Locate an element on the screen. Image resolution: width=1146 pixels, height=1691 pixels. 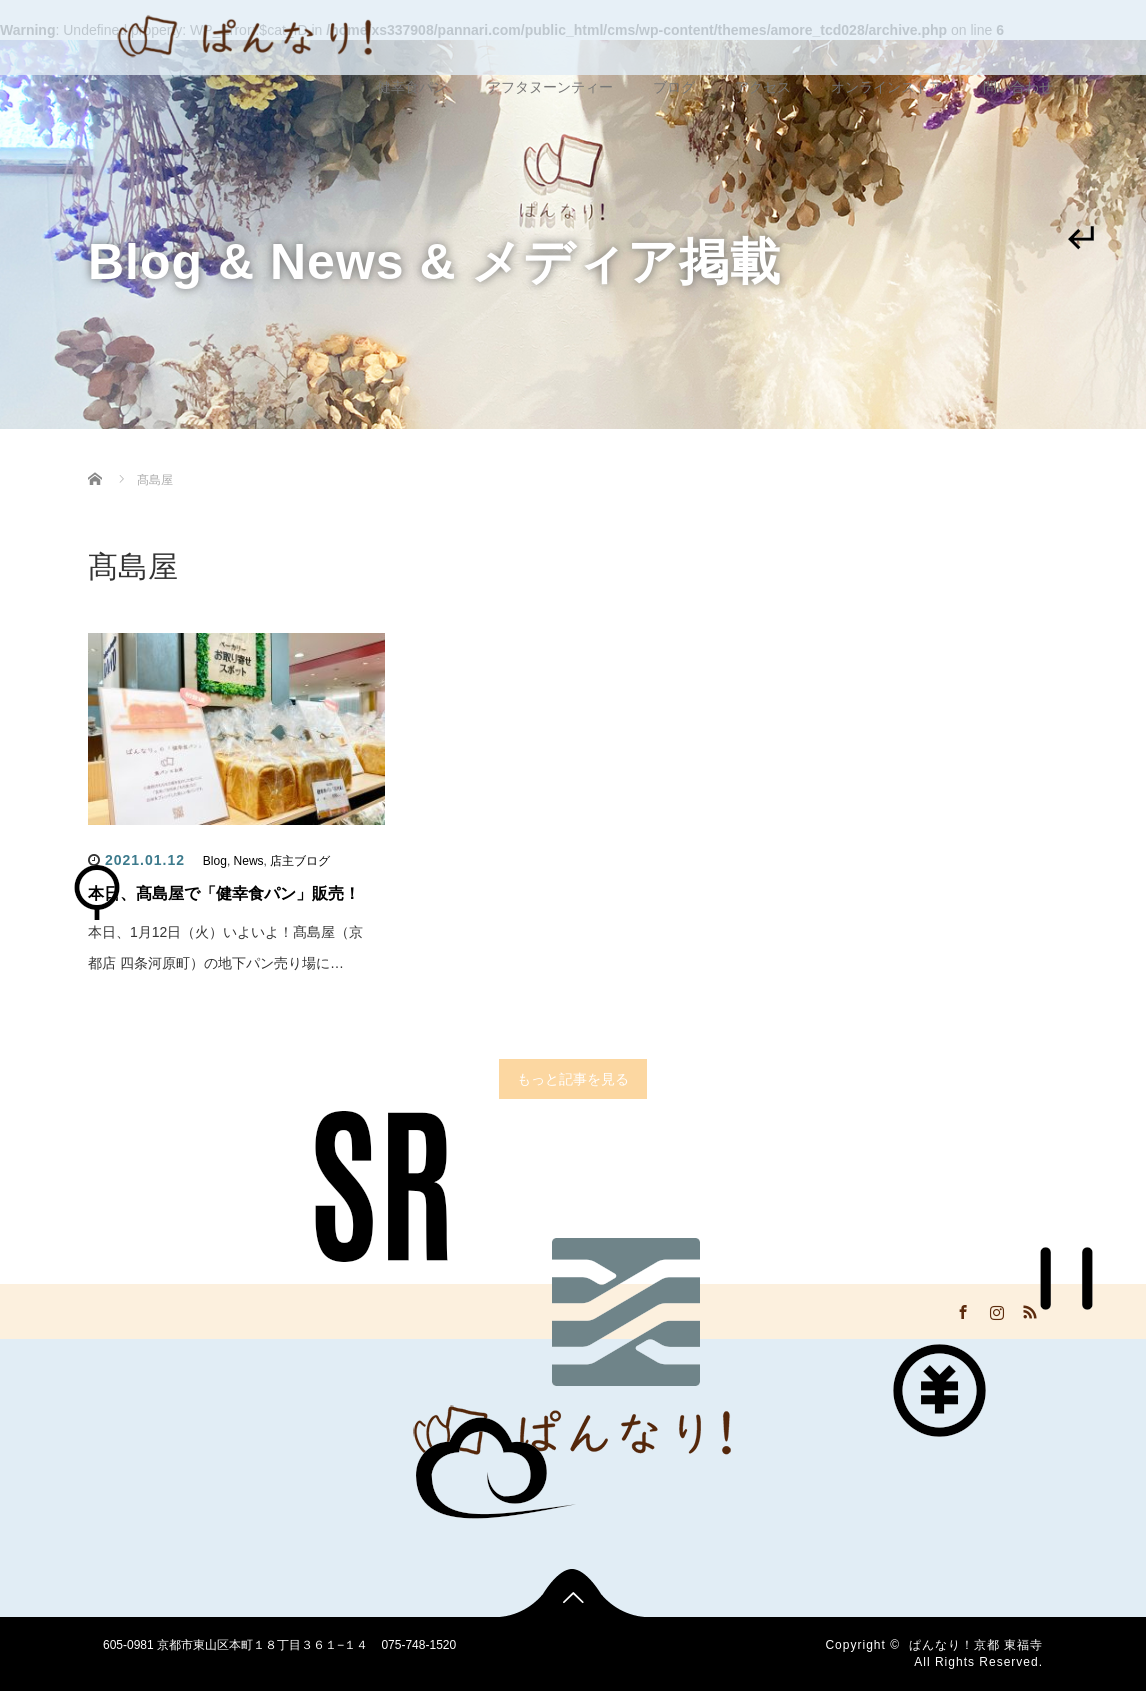
view balance in chinese yuan is located at coordinates (939, 1390).